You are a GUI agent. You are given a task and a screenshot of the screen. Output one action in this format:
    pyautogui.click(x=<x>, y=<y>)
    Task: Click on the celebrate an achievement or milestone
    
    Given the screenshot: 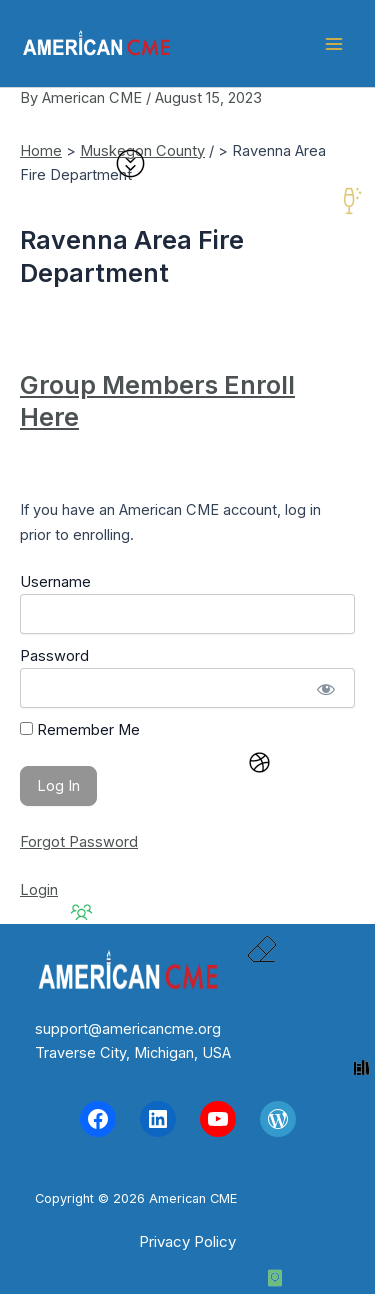 What is the action you would take?
    pyautogui.click(x=350, y=201)
    